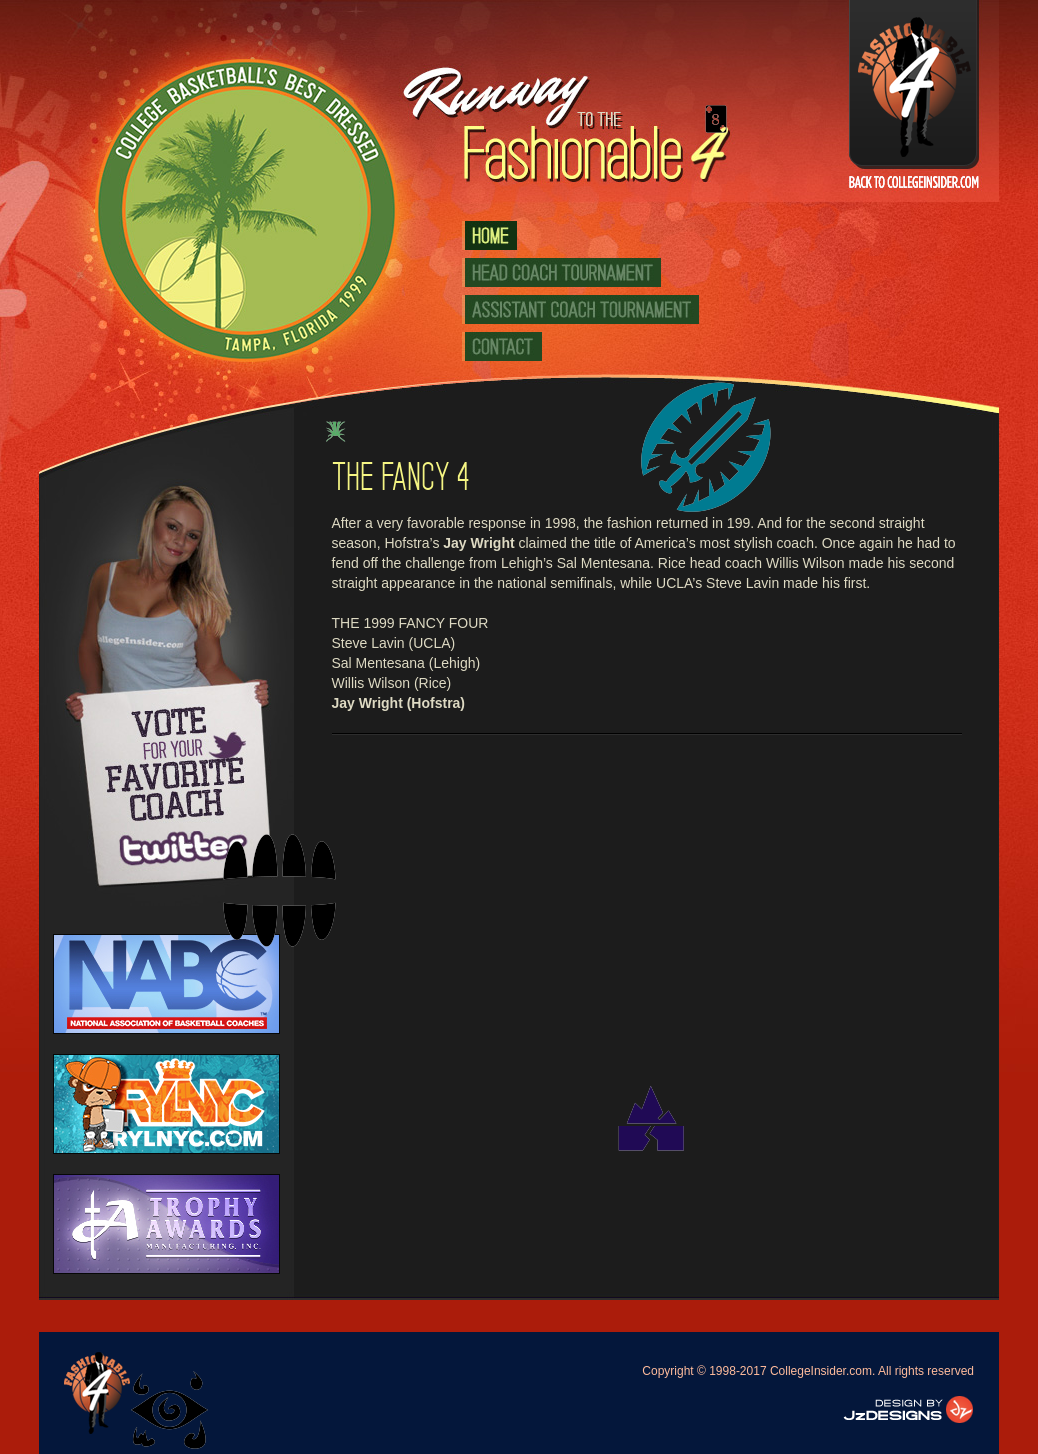 Image resolution: width=1038 pixels, height=1454 pixels. I want to click on attack or combat action button, so click(706, 446).